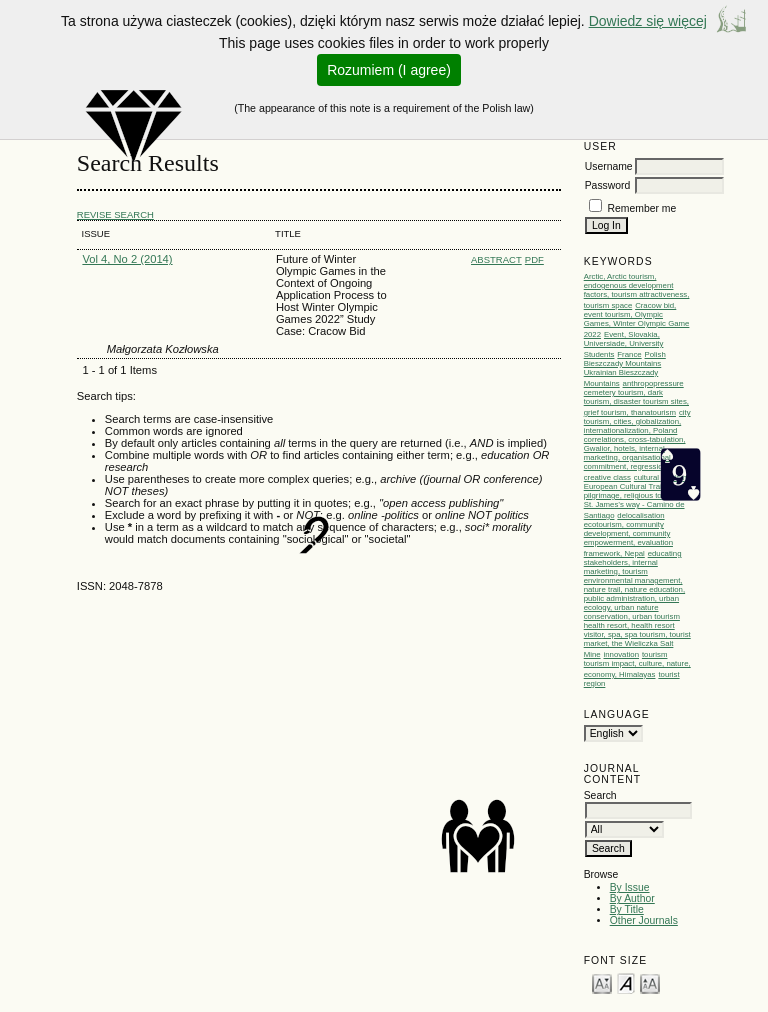  I want to click on indicates premium or diamond-tier membership status, so click(133, 122).